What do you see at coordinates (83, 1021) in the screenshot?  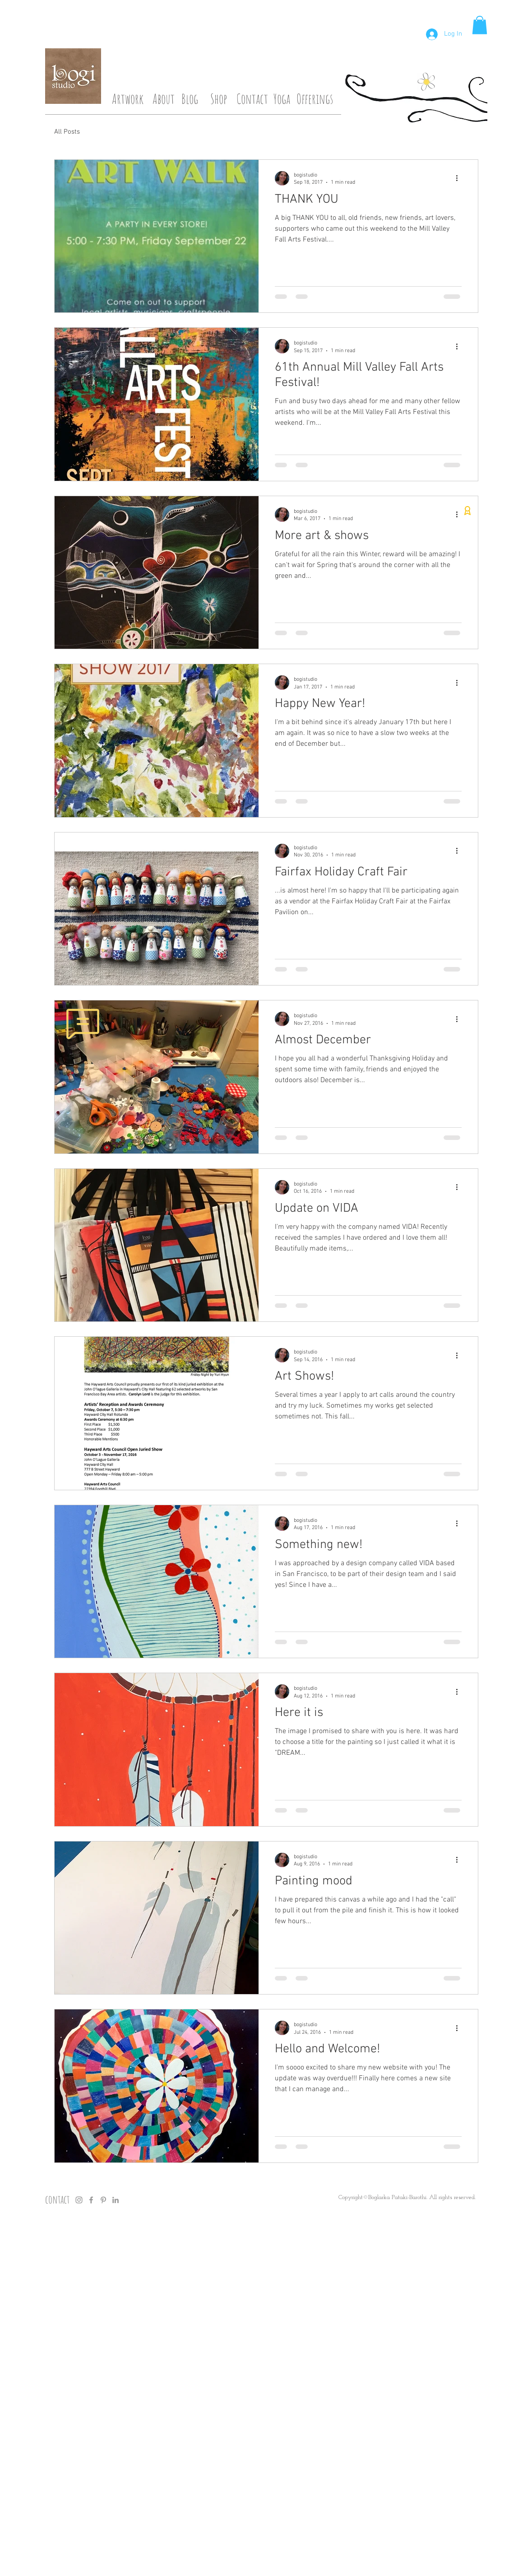 I see `open chat or messaging` at bounding box center [83, 1021].